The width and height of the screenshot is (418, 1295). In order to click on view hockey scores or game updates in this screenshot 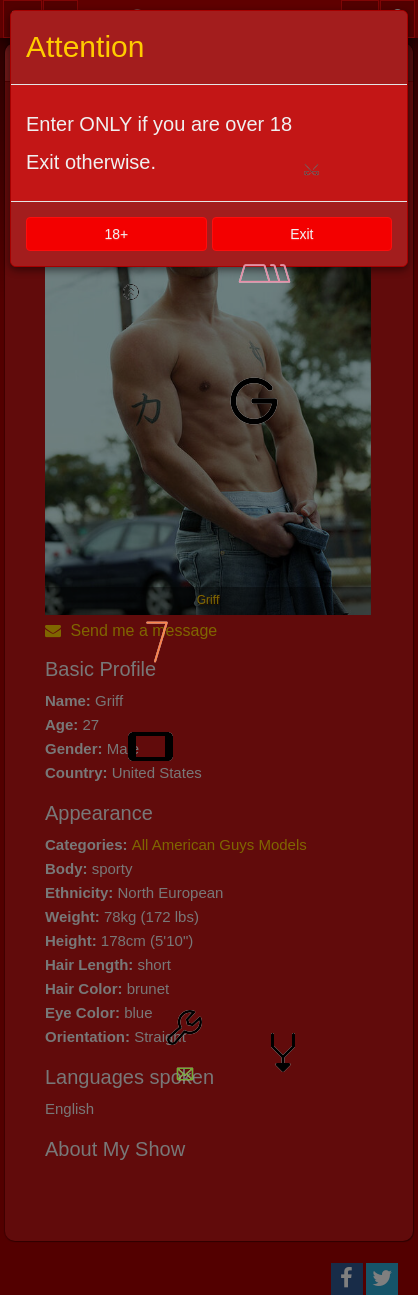, I will do `click(311, 169)`.